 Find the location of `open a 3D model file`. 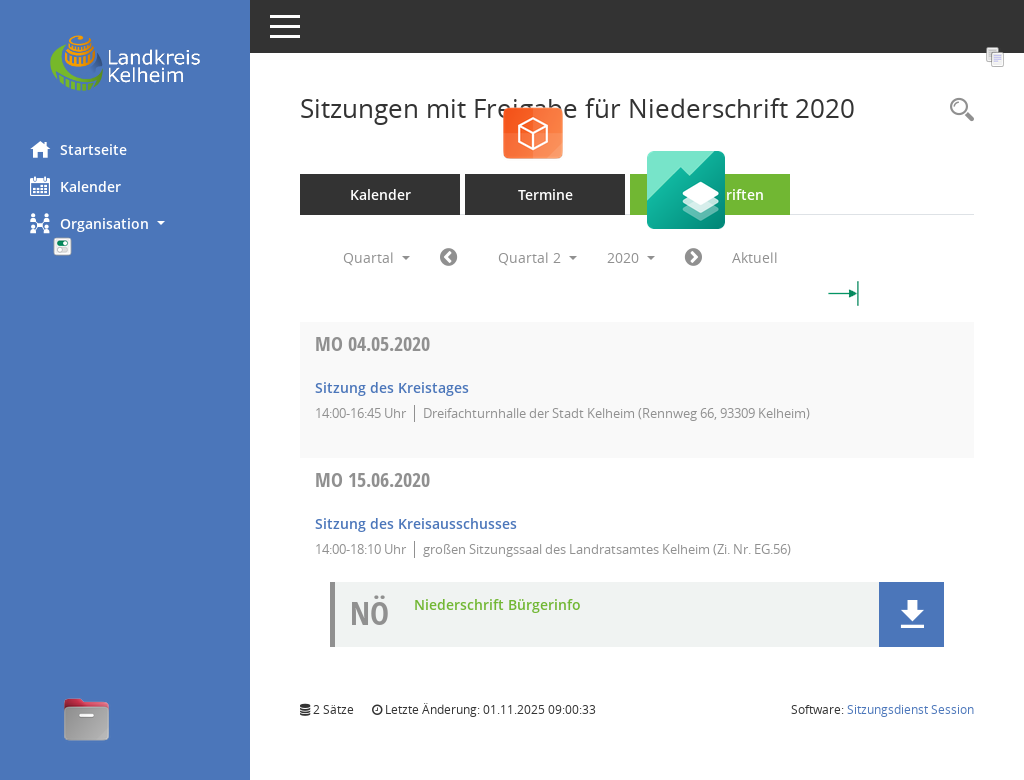

open a 3D model file is located at coordinates (533, 131).